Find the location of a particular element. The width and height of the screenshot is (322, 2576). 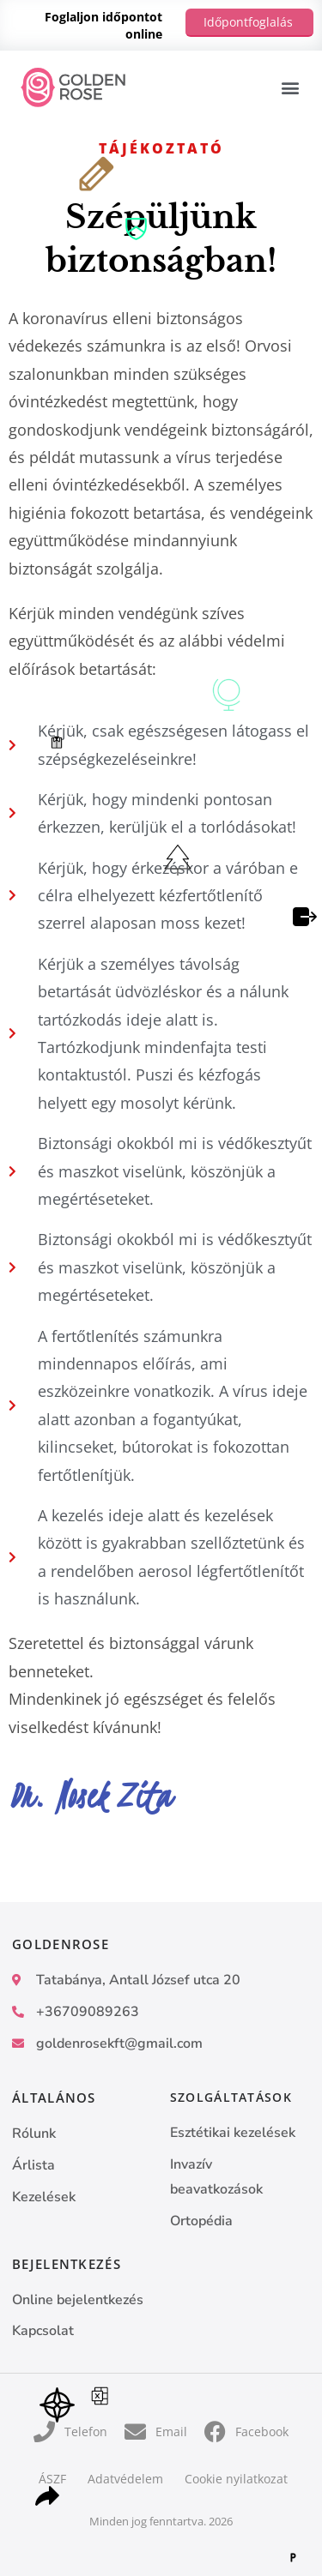

view clothing or apparel items is located at coordinates (57, 743).